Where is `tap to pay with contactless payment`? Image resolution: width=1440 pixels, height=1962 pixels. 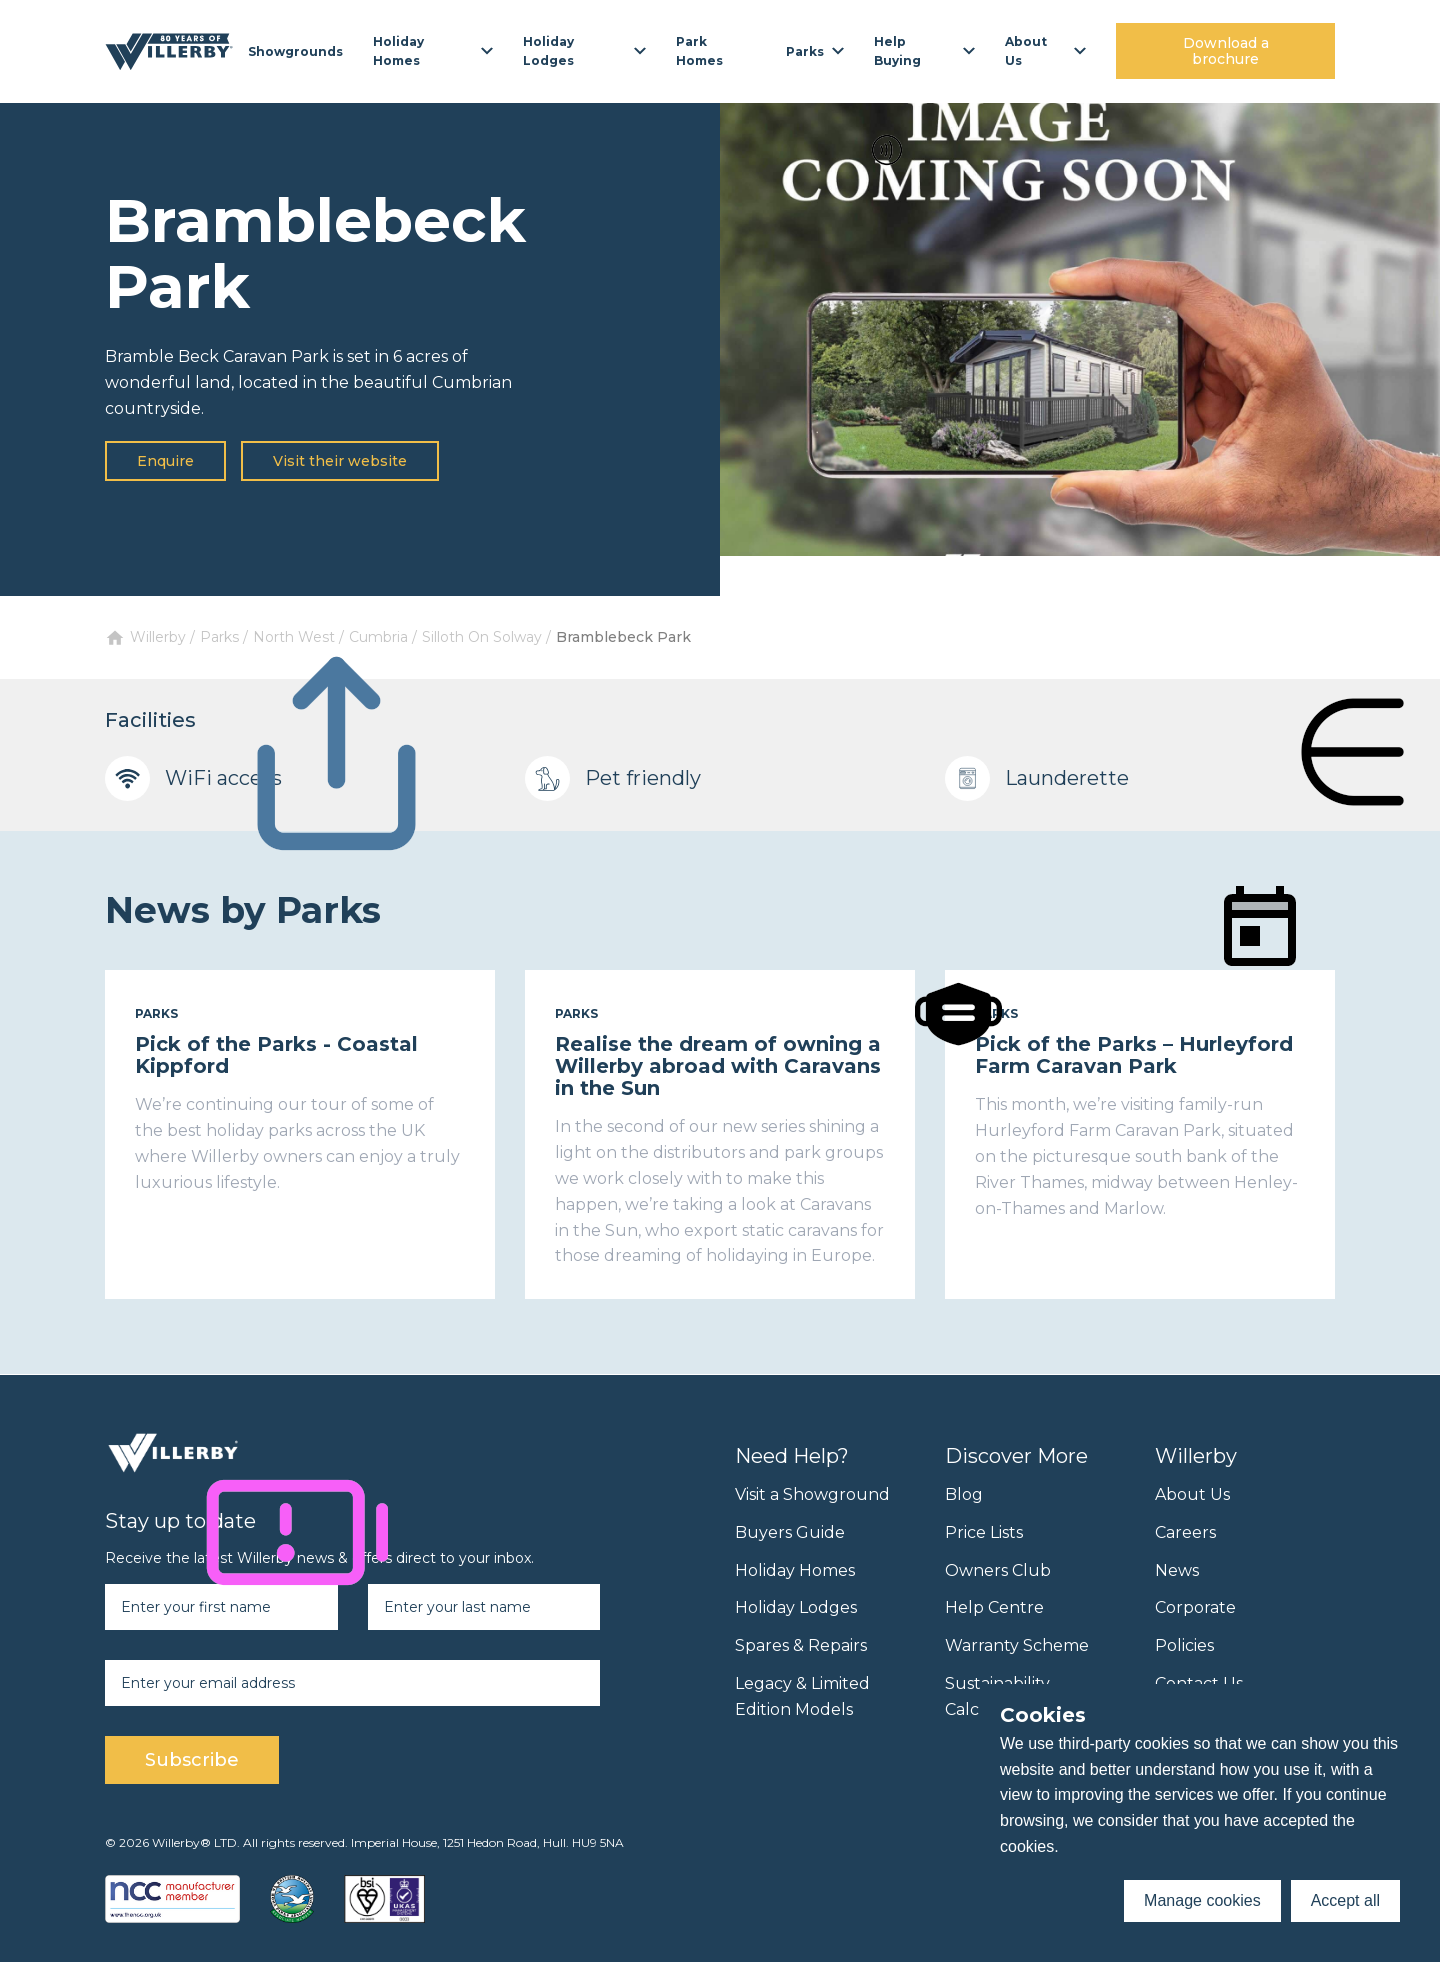 tap to pay with contactless payment is located at coordinates (887, 150).